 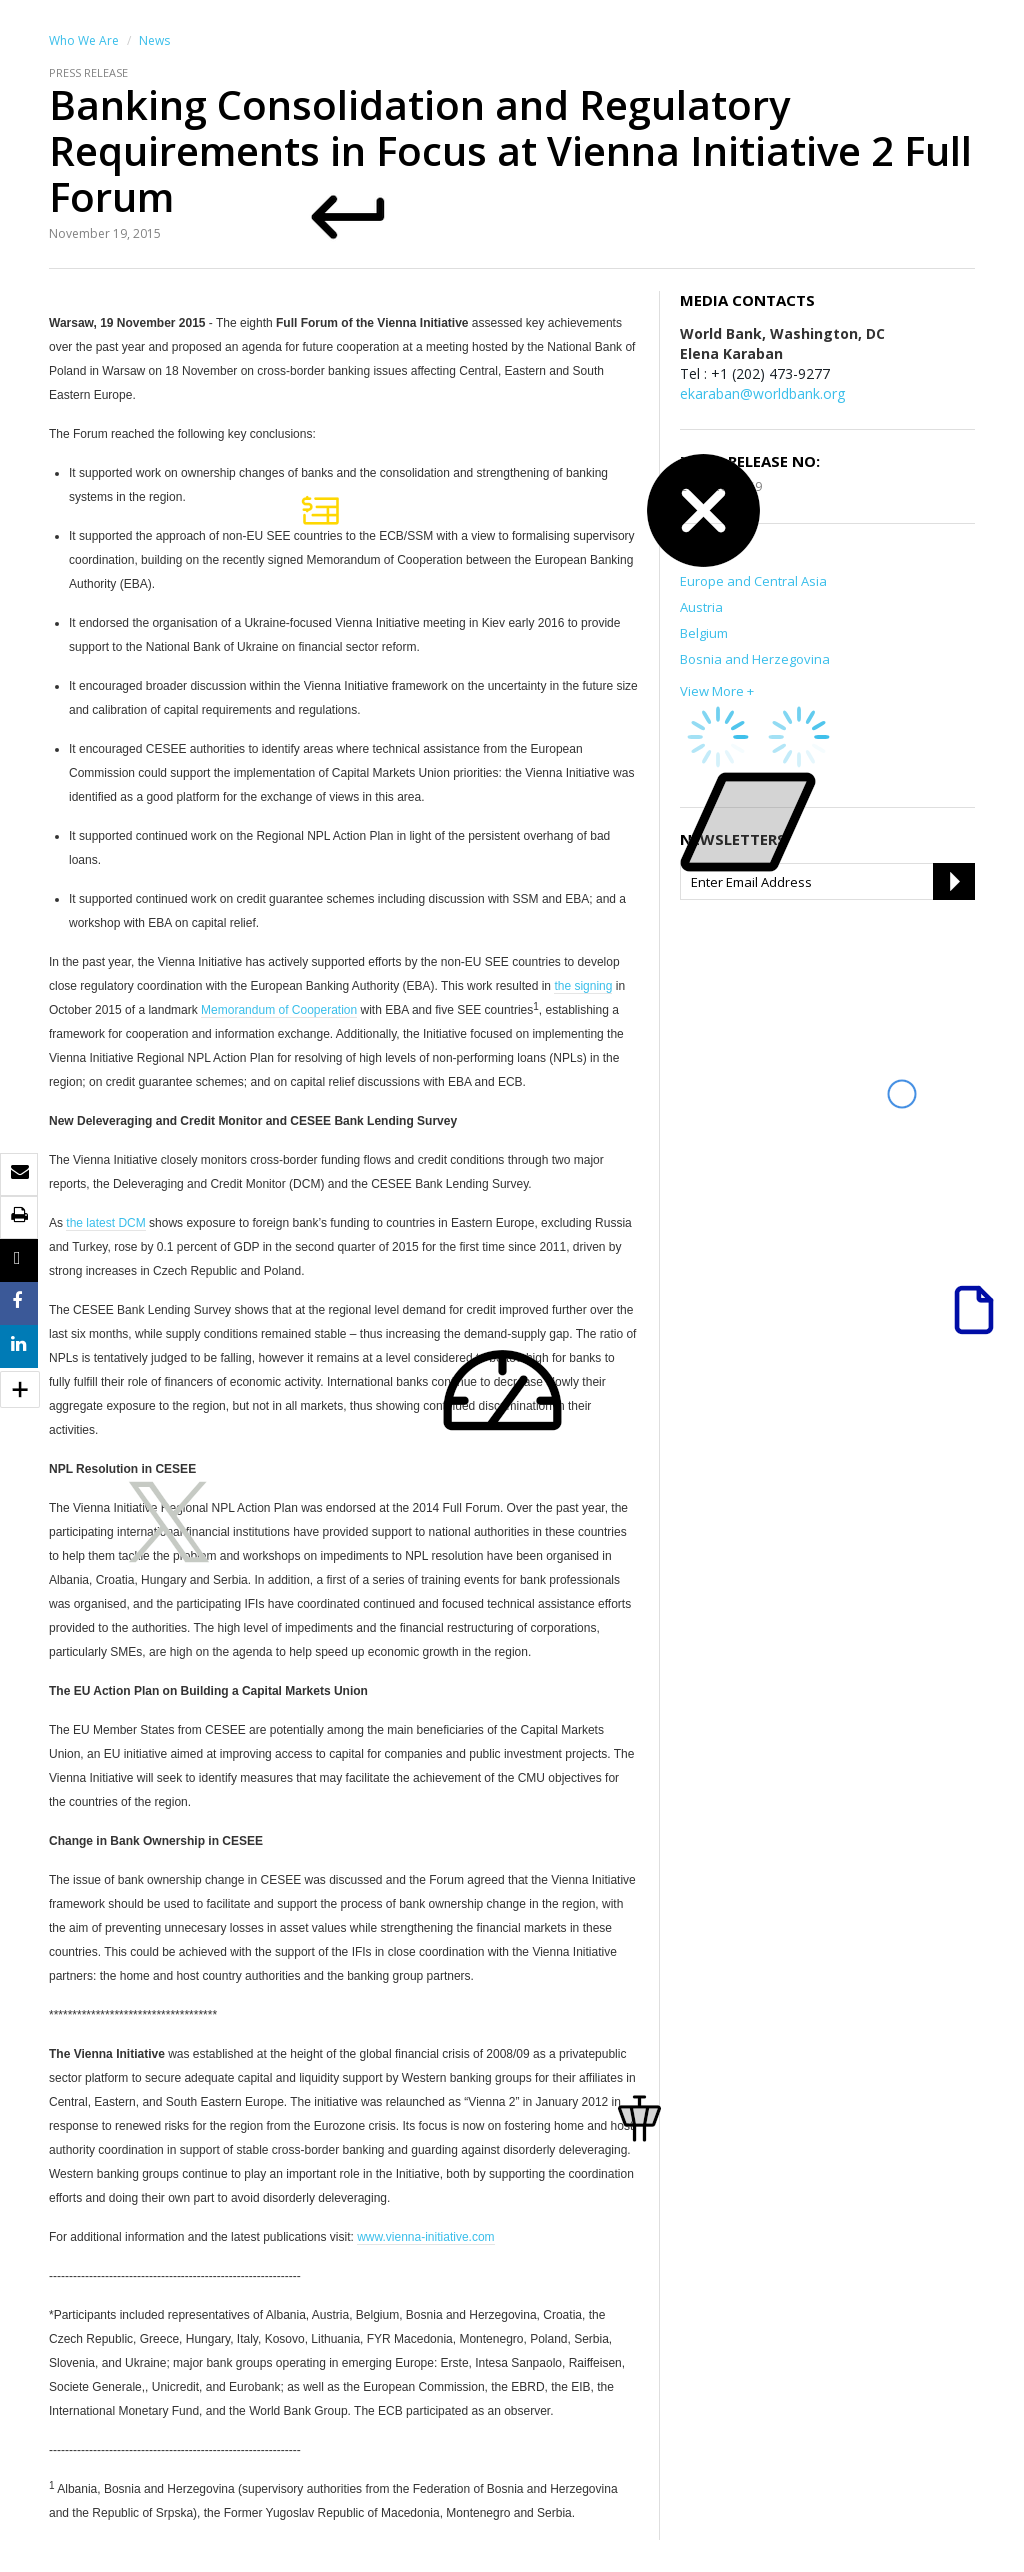 I want to click on close or dismiss a dialog, so click(x=703, y=510).